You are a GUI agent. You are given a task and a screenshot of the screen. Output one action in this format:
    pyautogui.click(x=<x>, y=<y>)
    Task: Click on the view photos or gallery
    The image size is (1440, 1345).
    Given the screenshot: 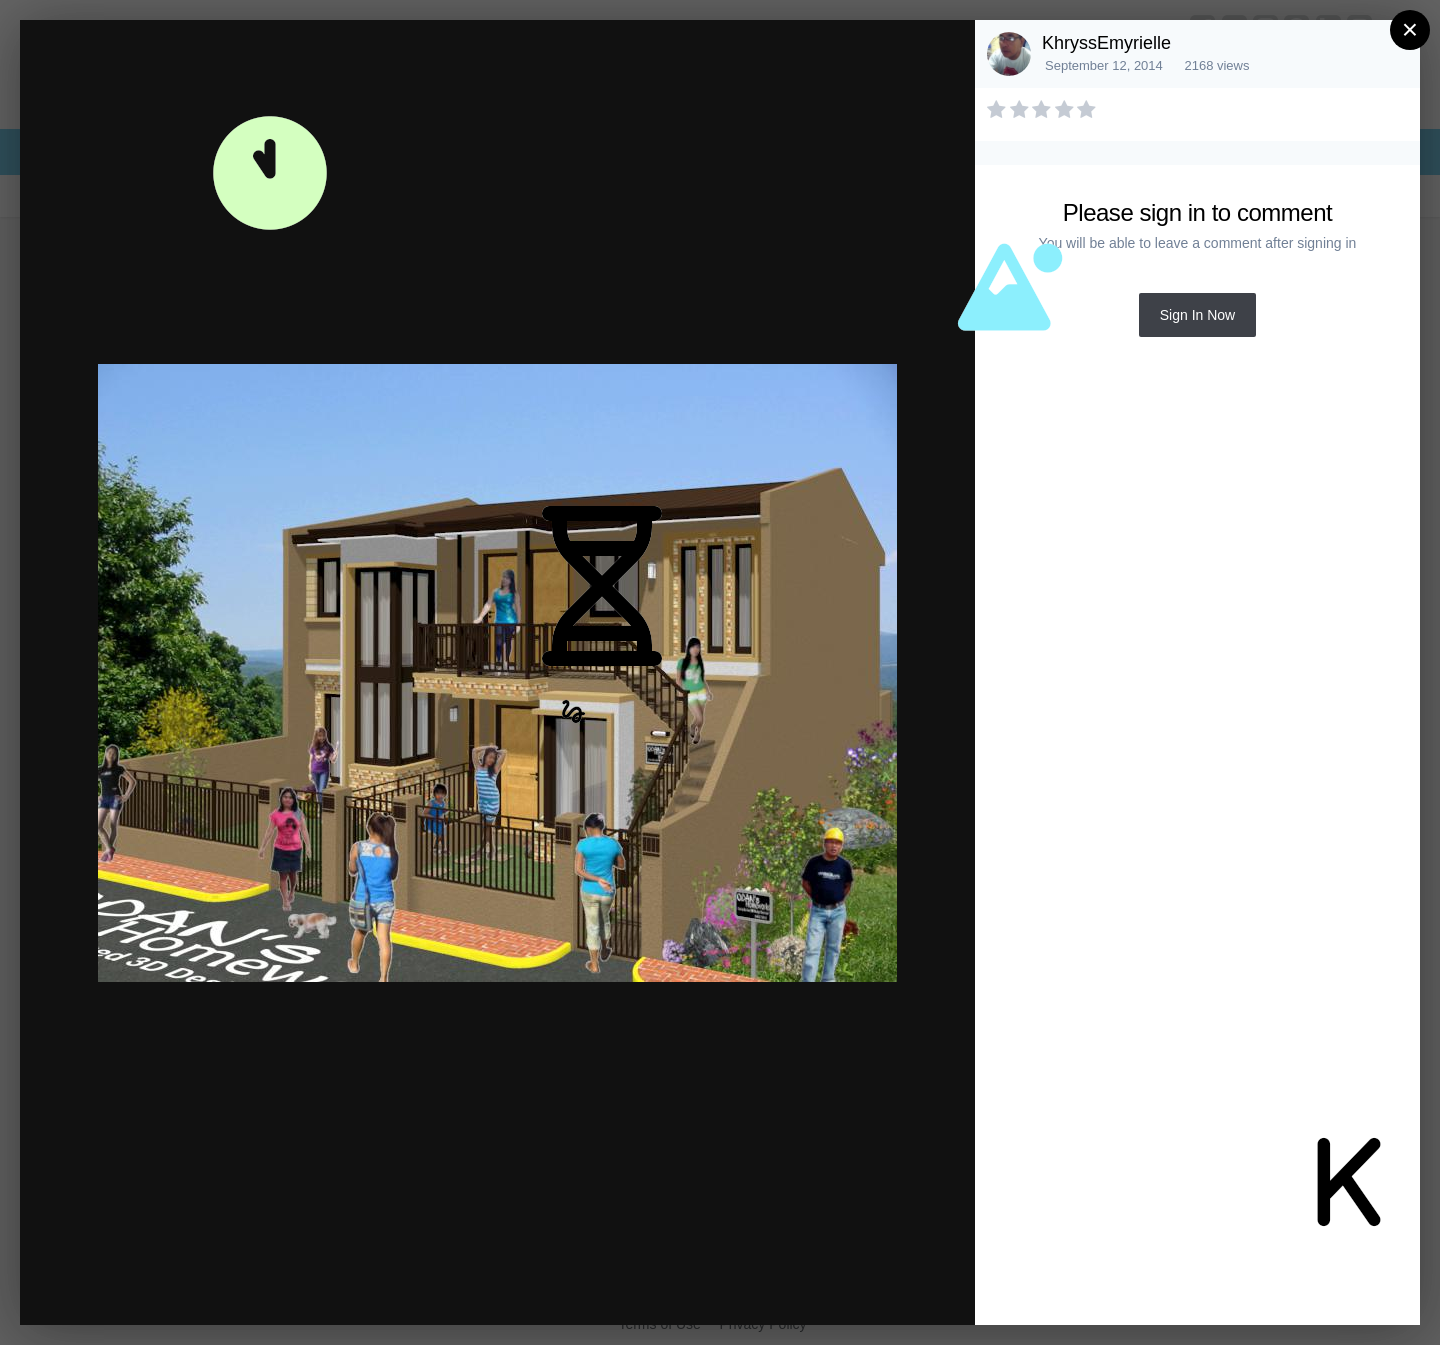 What is the action you would take?
    pyautogui.click(x=1010, y=290)
    